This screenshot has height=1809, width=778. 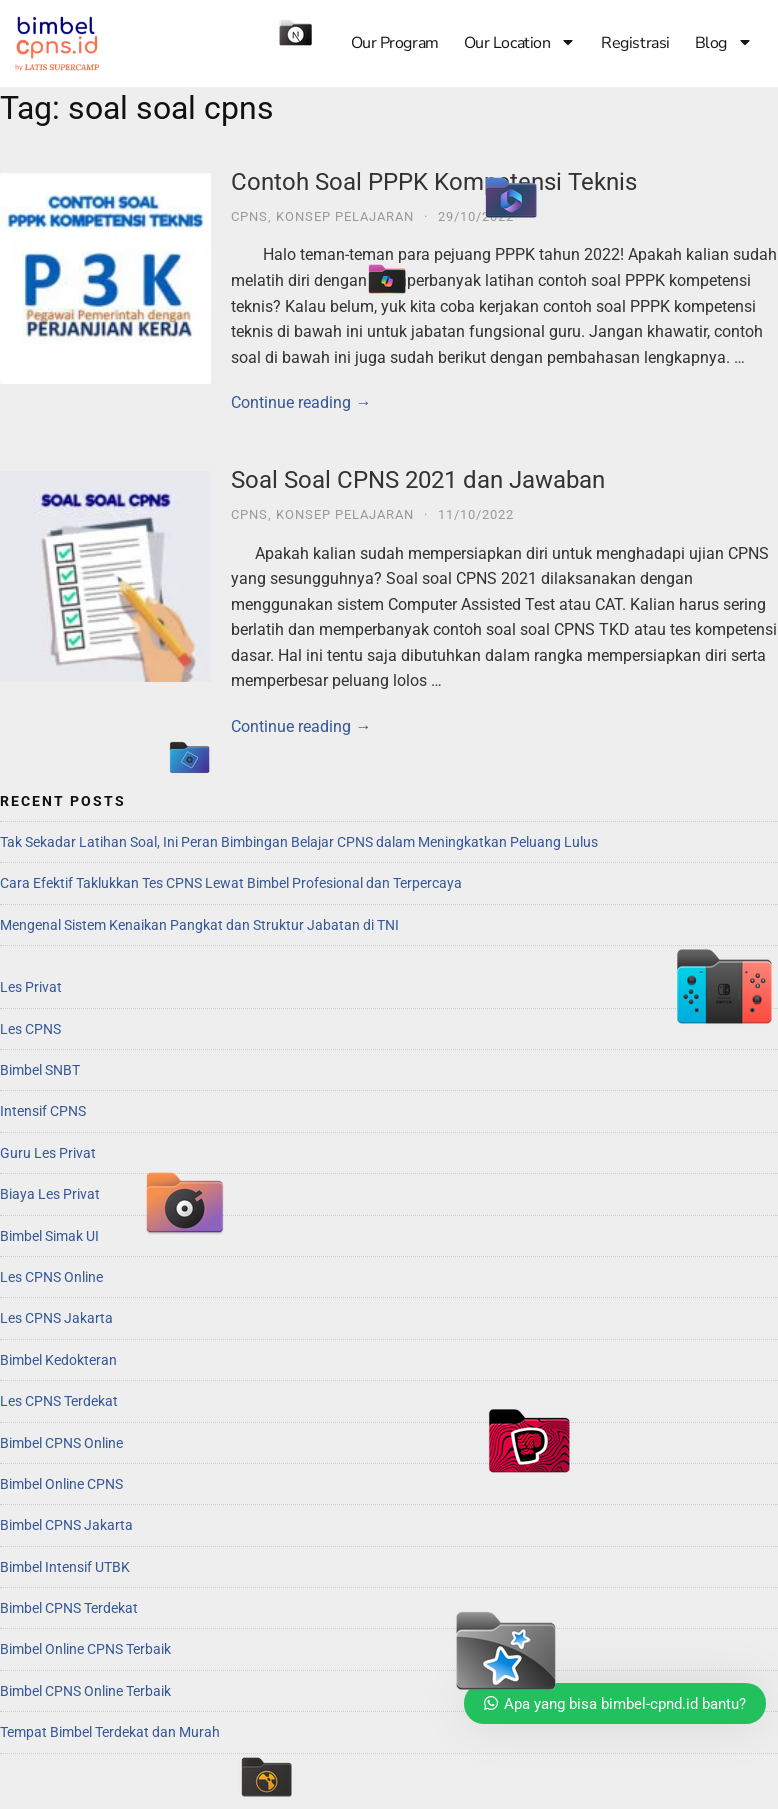 I want to click on open nintendo switch games folder, so click(x=724, y=989).